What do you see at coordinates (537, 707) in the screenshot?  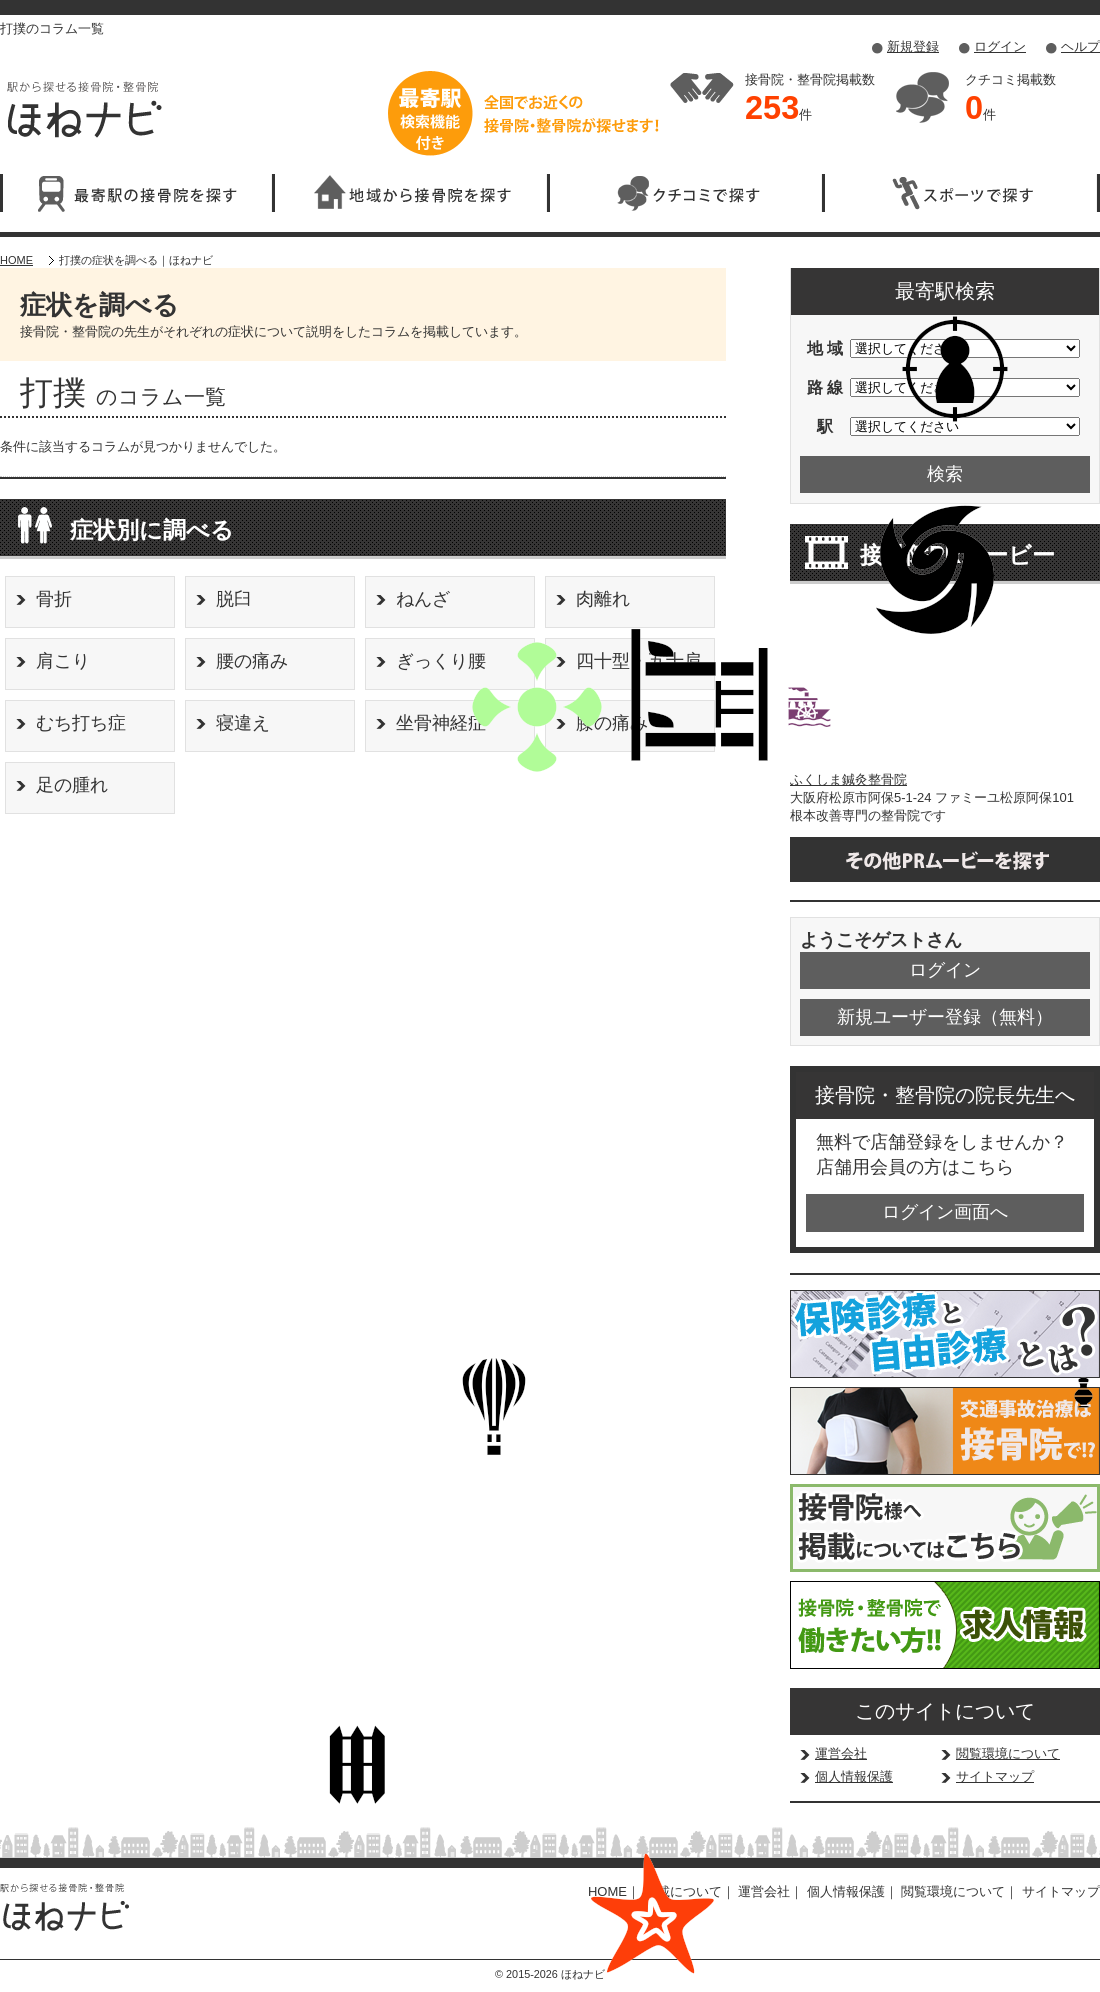 I see `indicates luck or bonus reward in gameplay` at bounding box center [537, 707].